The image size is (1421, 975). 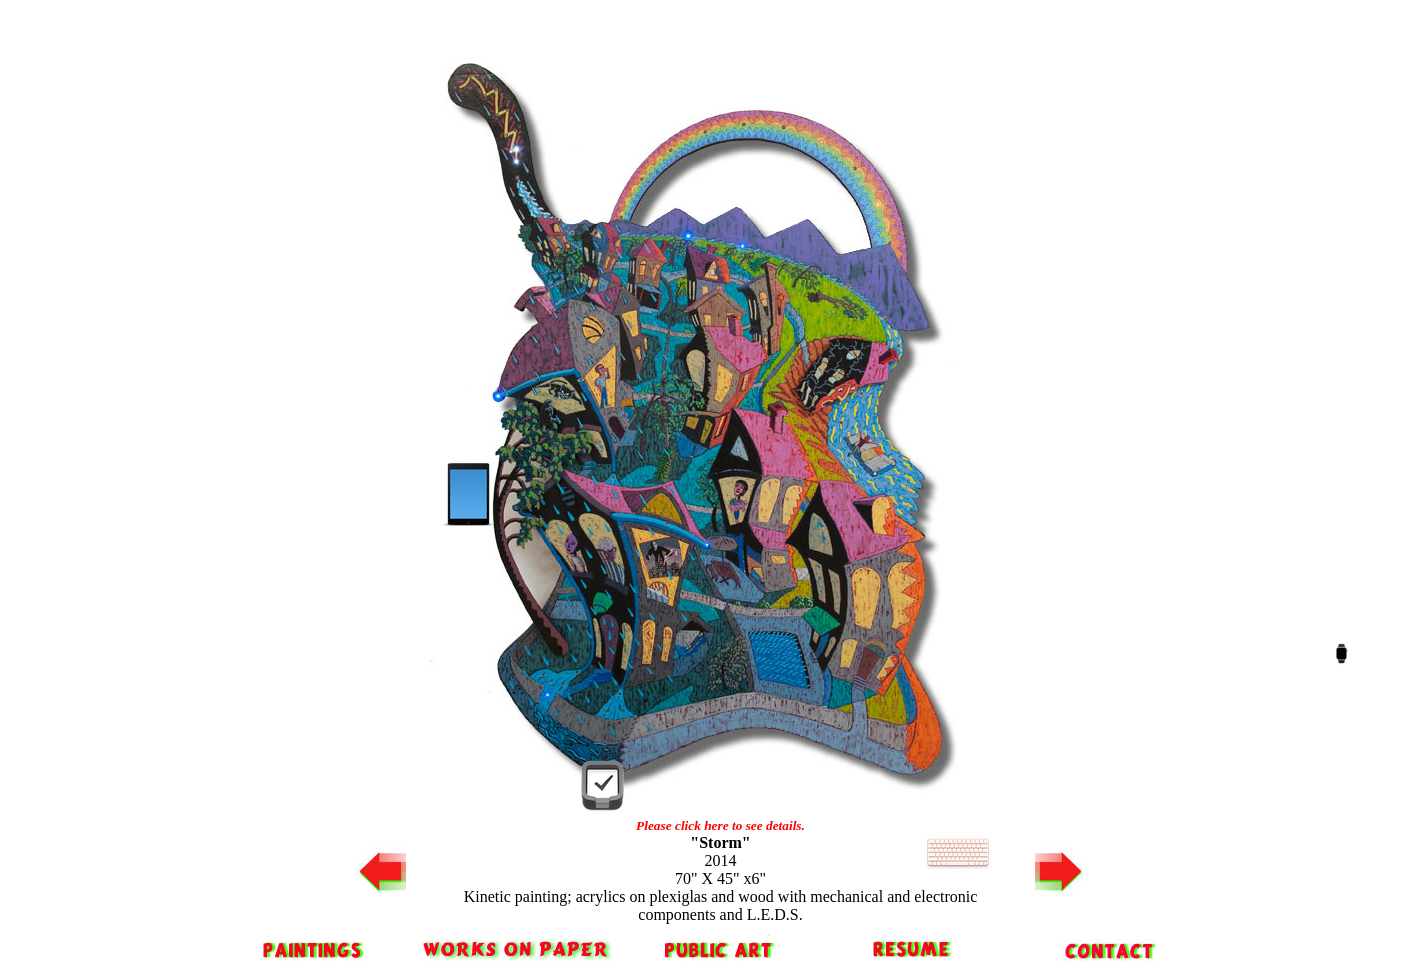 What do you see at coordinates (958, 853) in the screenshot?
I see `bluetooth keyboard connected` at bounding box center [958, 853].